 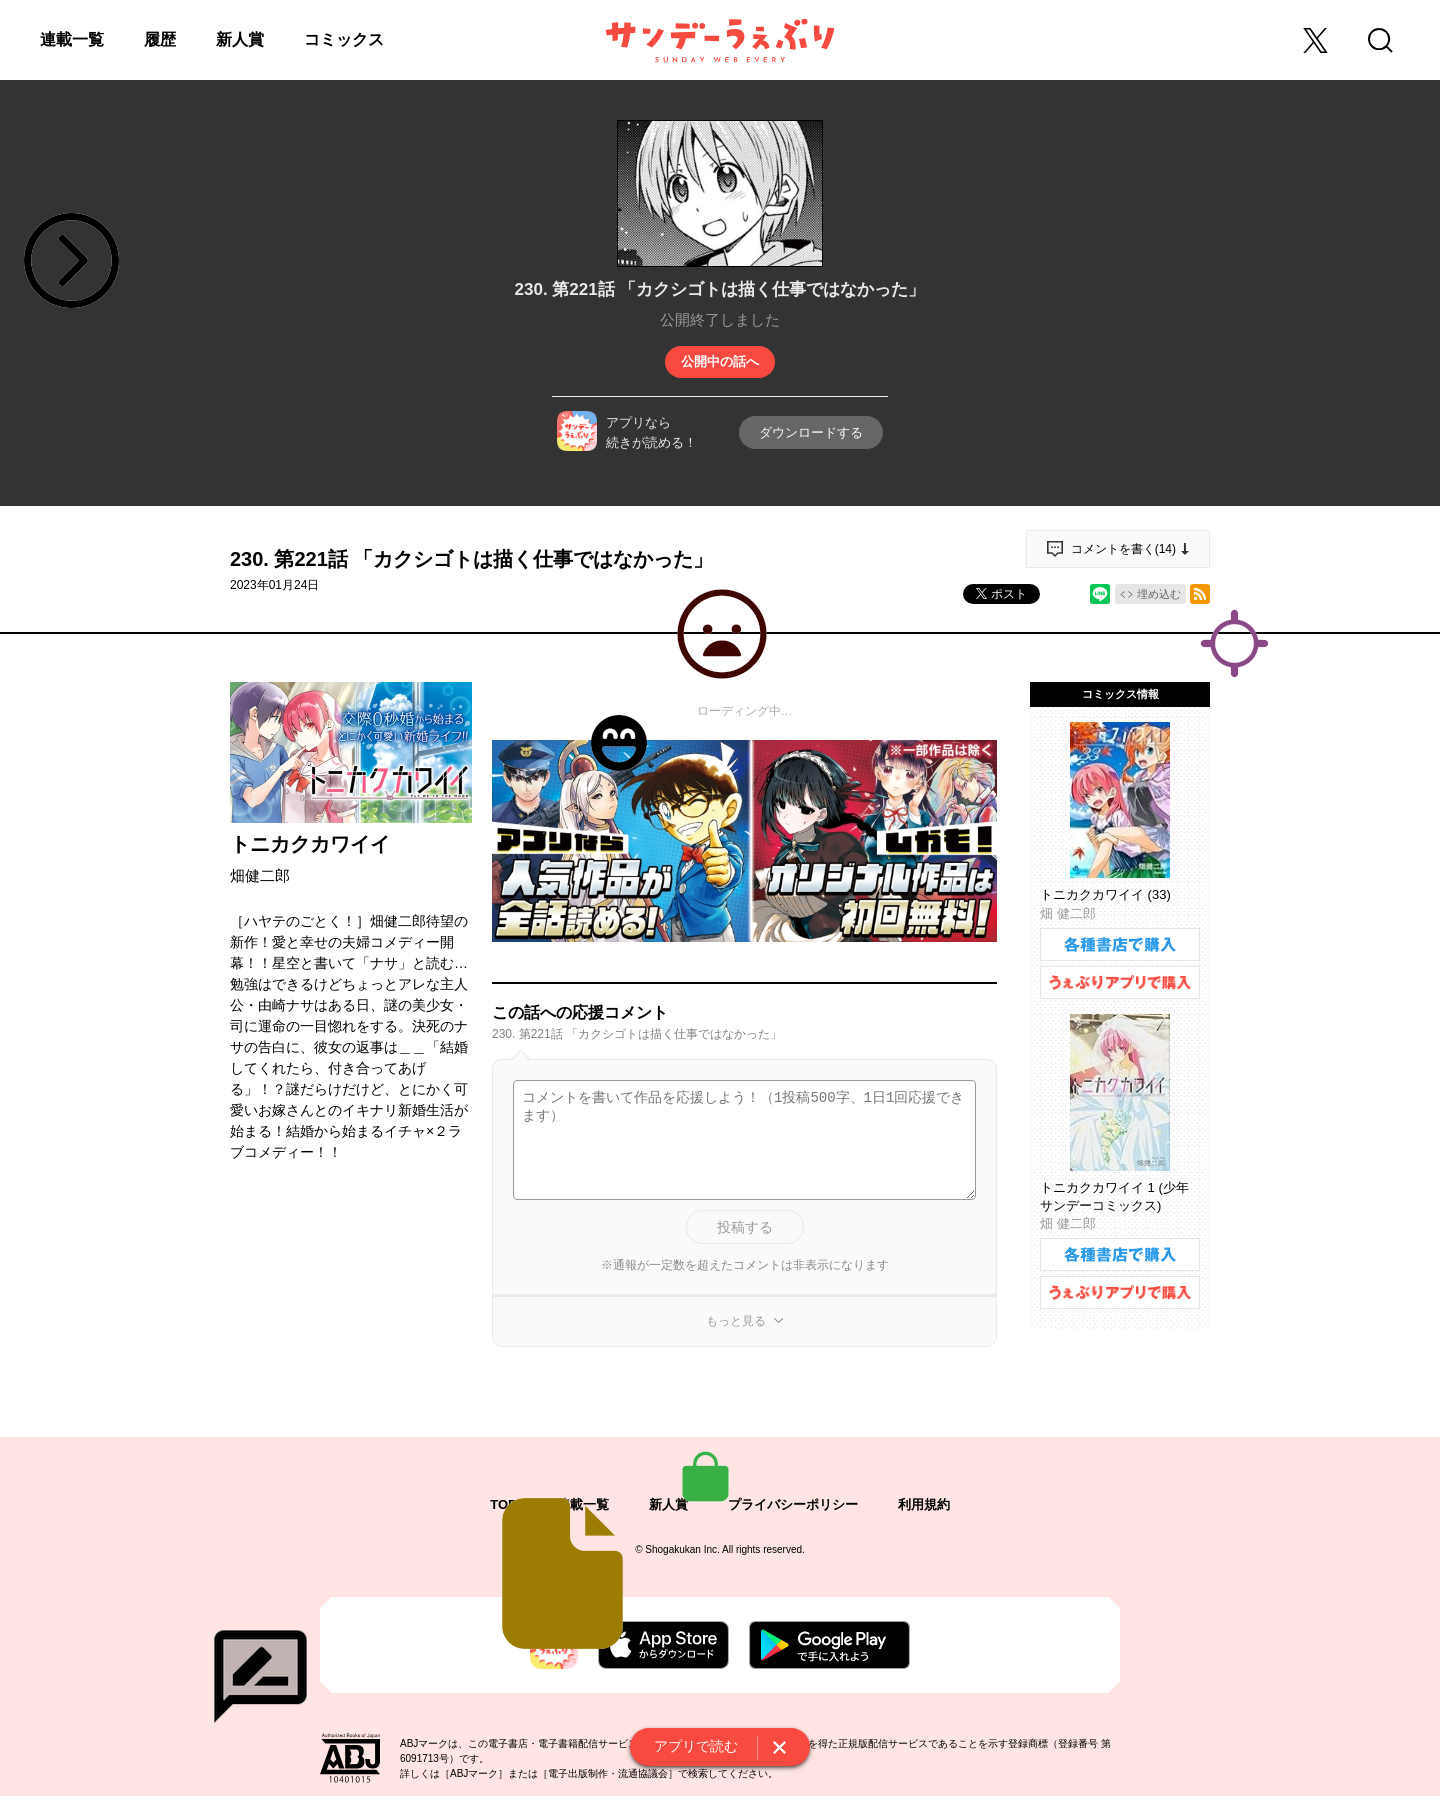 What do you see at coordinates (260, 1676) in the screenshot?
I see `write a review or feedback` at bounding box center [260, 1676].